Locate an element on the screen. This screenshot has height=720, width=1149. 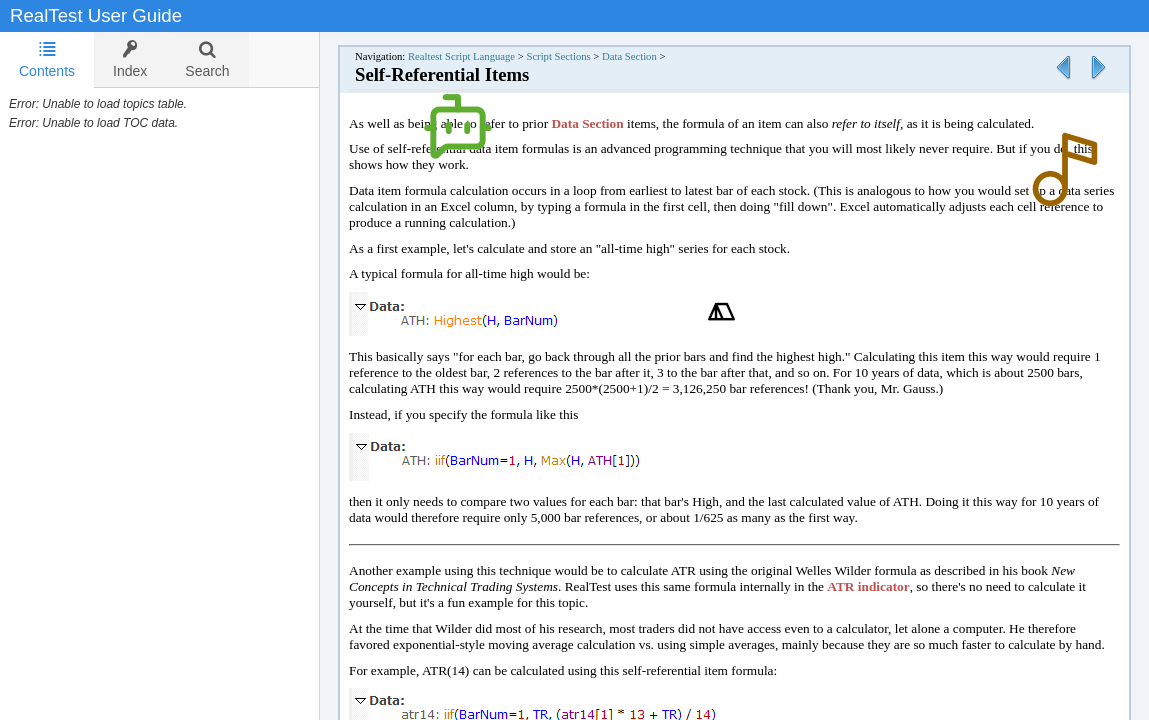
open chat with AI assistant is located at coordinates (458, 128).